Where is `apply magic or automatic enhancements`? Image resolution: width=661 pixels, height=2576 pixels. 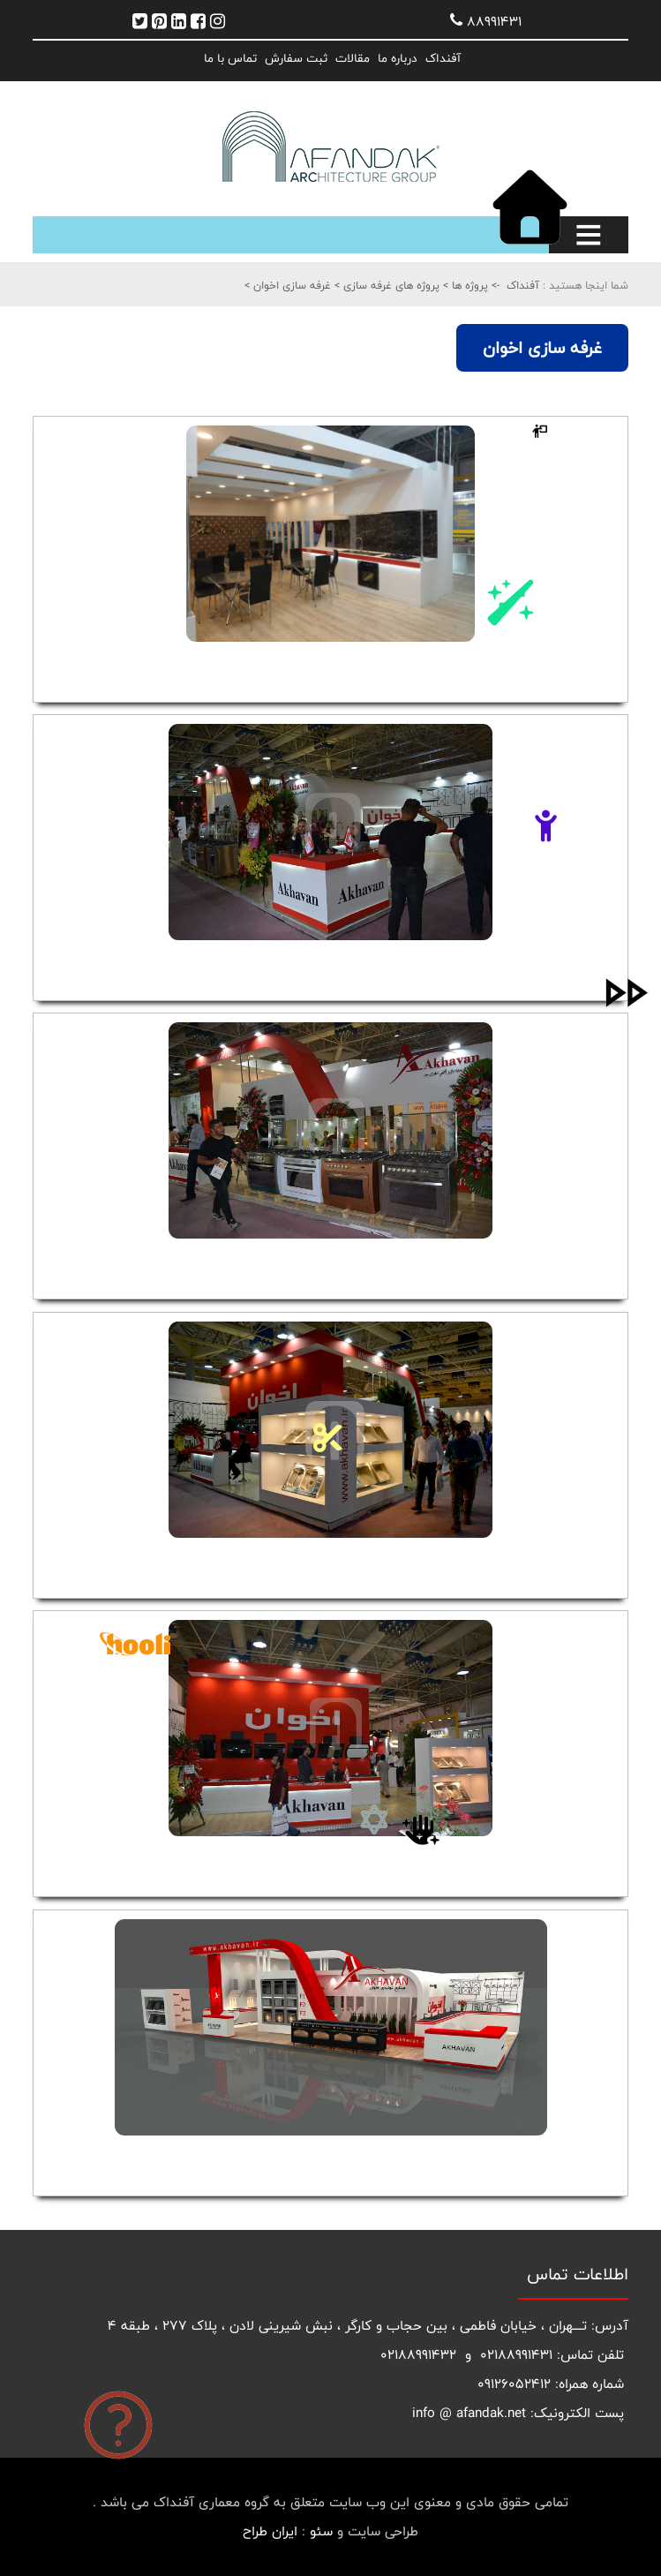 apply magic or automatic enhancements is located at coordinates (510, 602).